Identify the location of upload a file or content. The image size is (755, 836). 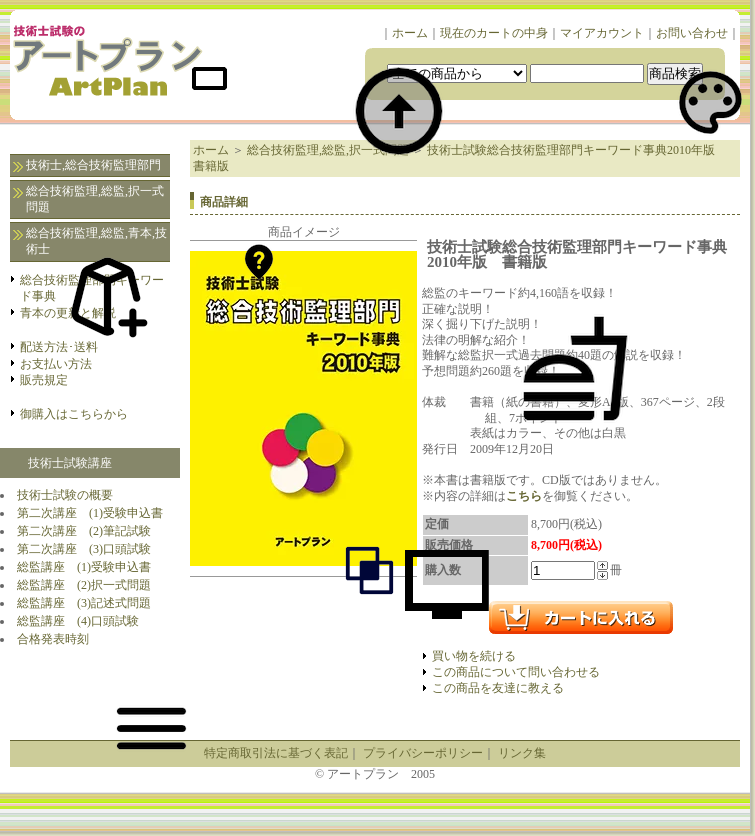
(399, 111).